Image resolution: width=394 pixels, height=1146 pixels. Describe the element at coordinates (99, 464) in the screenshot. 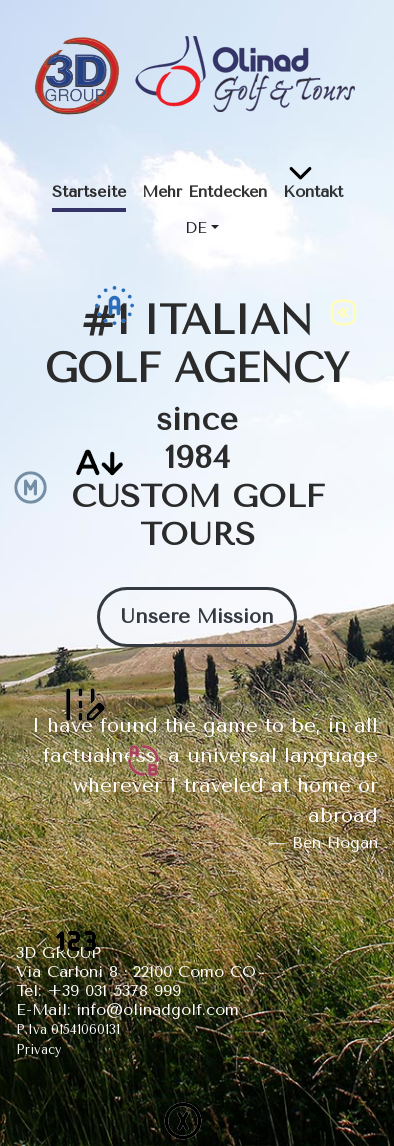

I see `sort text in descending alphabetical order` at that location.